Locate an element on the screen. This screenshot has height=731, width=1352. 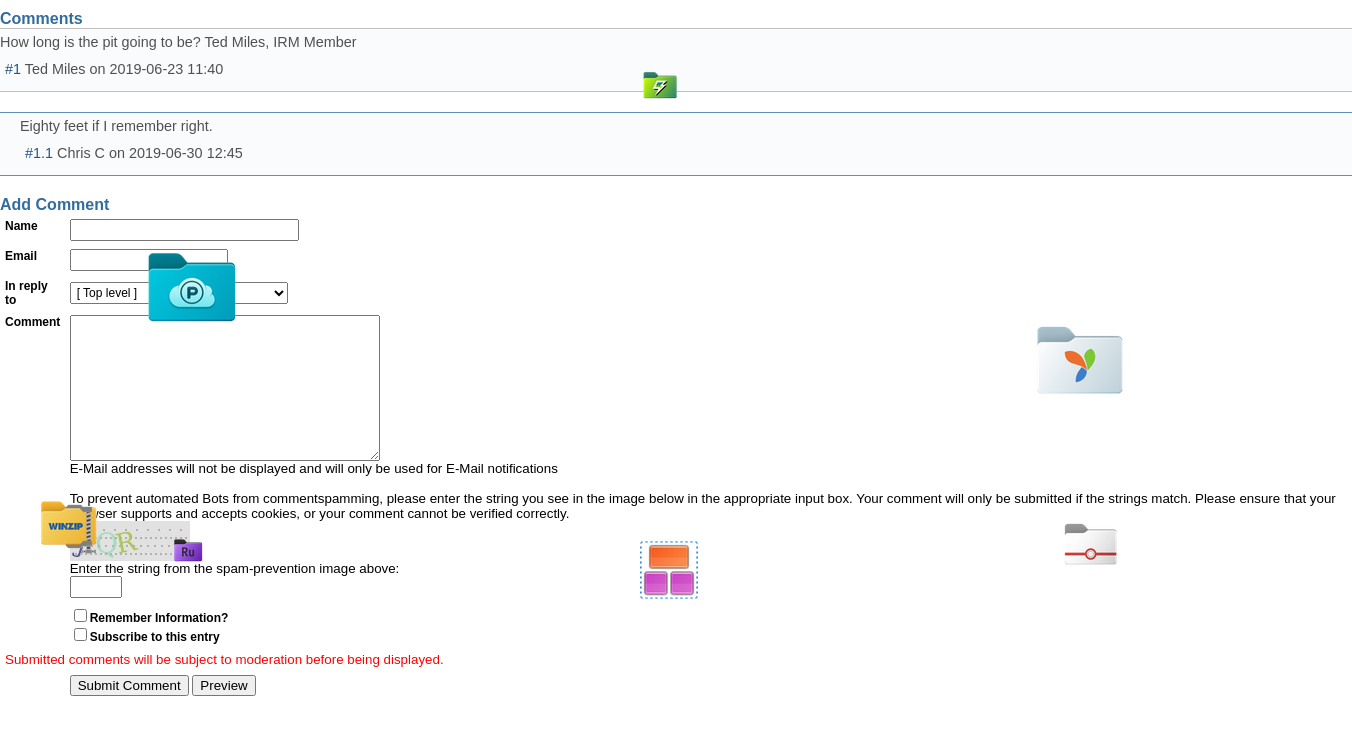
open pokémon premier ball themed folder is located at coordinates (1090, 545).